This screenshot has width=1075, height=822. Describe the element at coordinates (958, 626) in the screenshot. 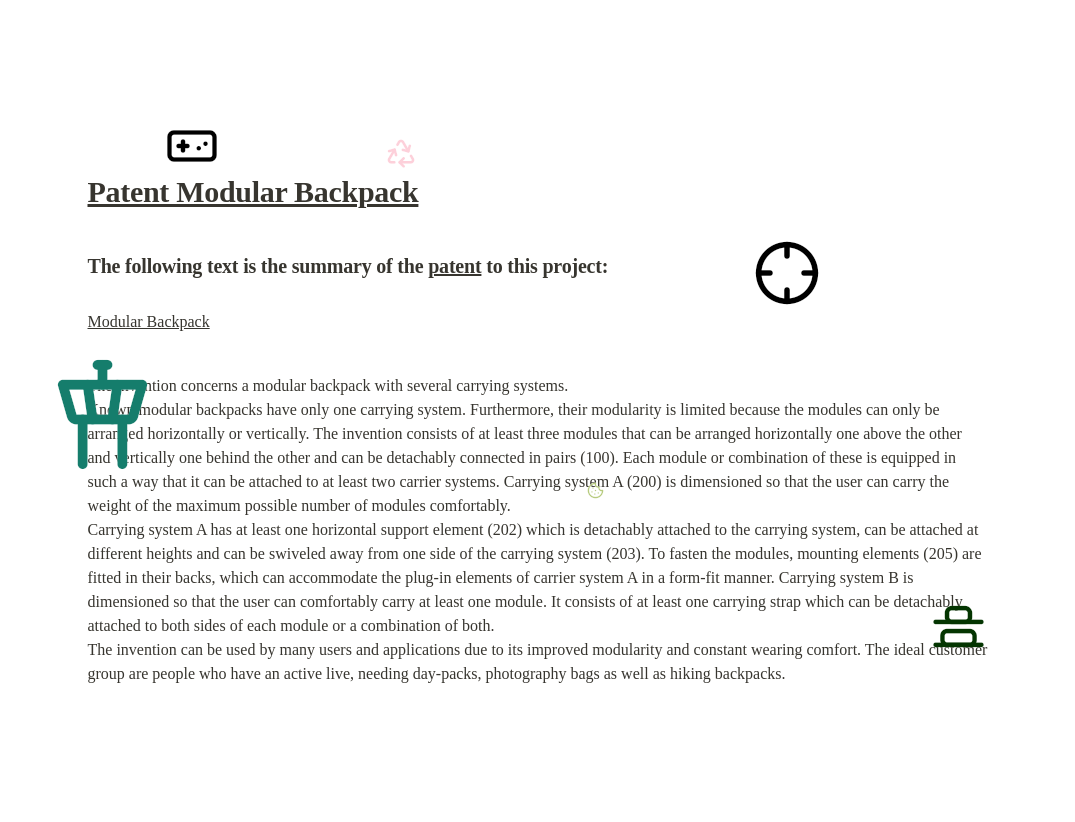

I see `align elements to the bottom with equal vertical spacing` at that location.